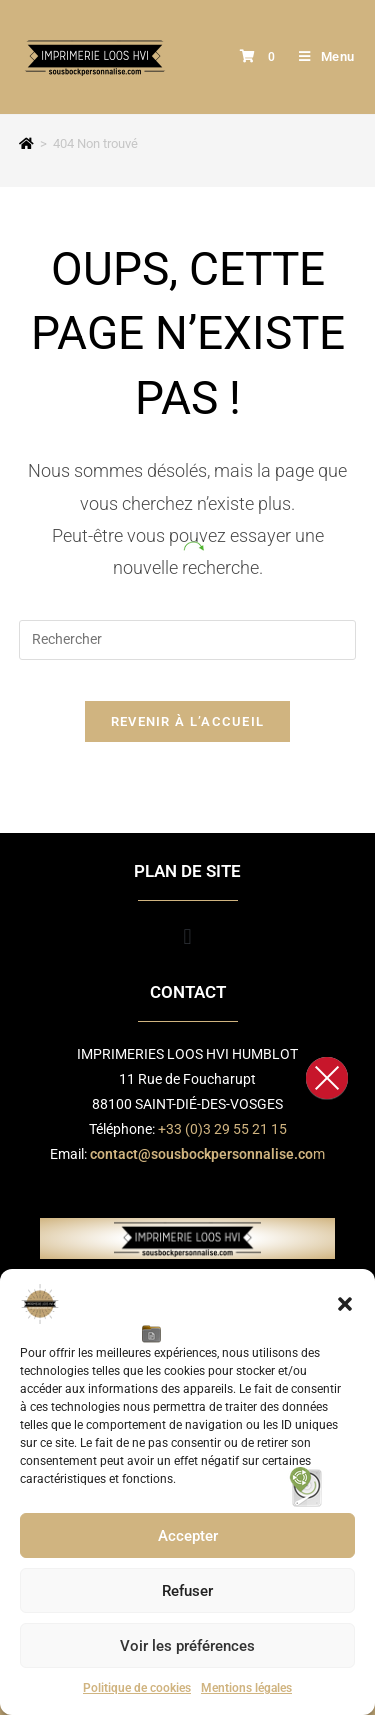 The width and height of the screenshot is (375, 1715). I want to click on launch ubuntu installer application, so click(307, 1488).